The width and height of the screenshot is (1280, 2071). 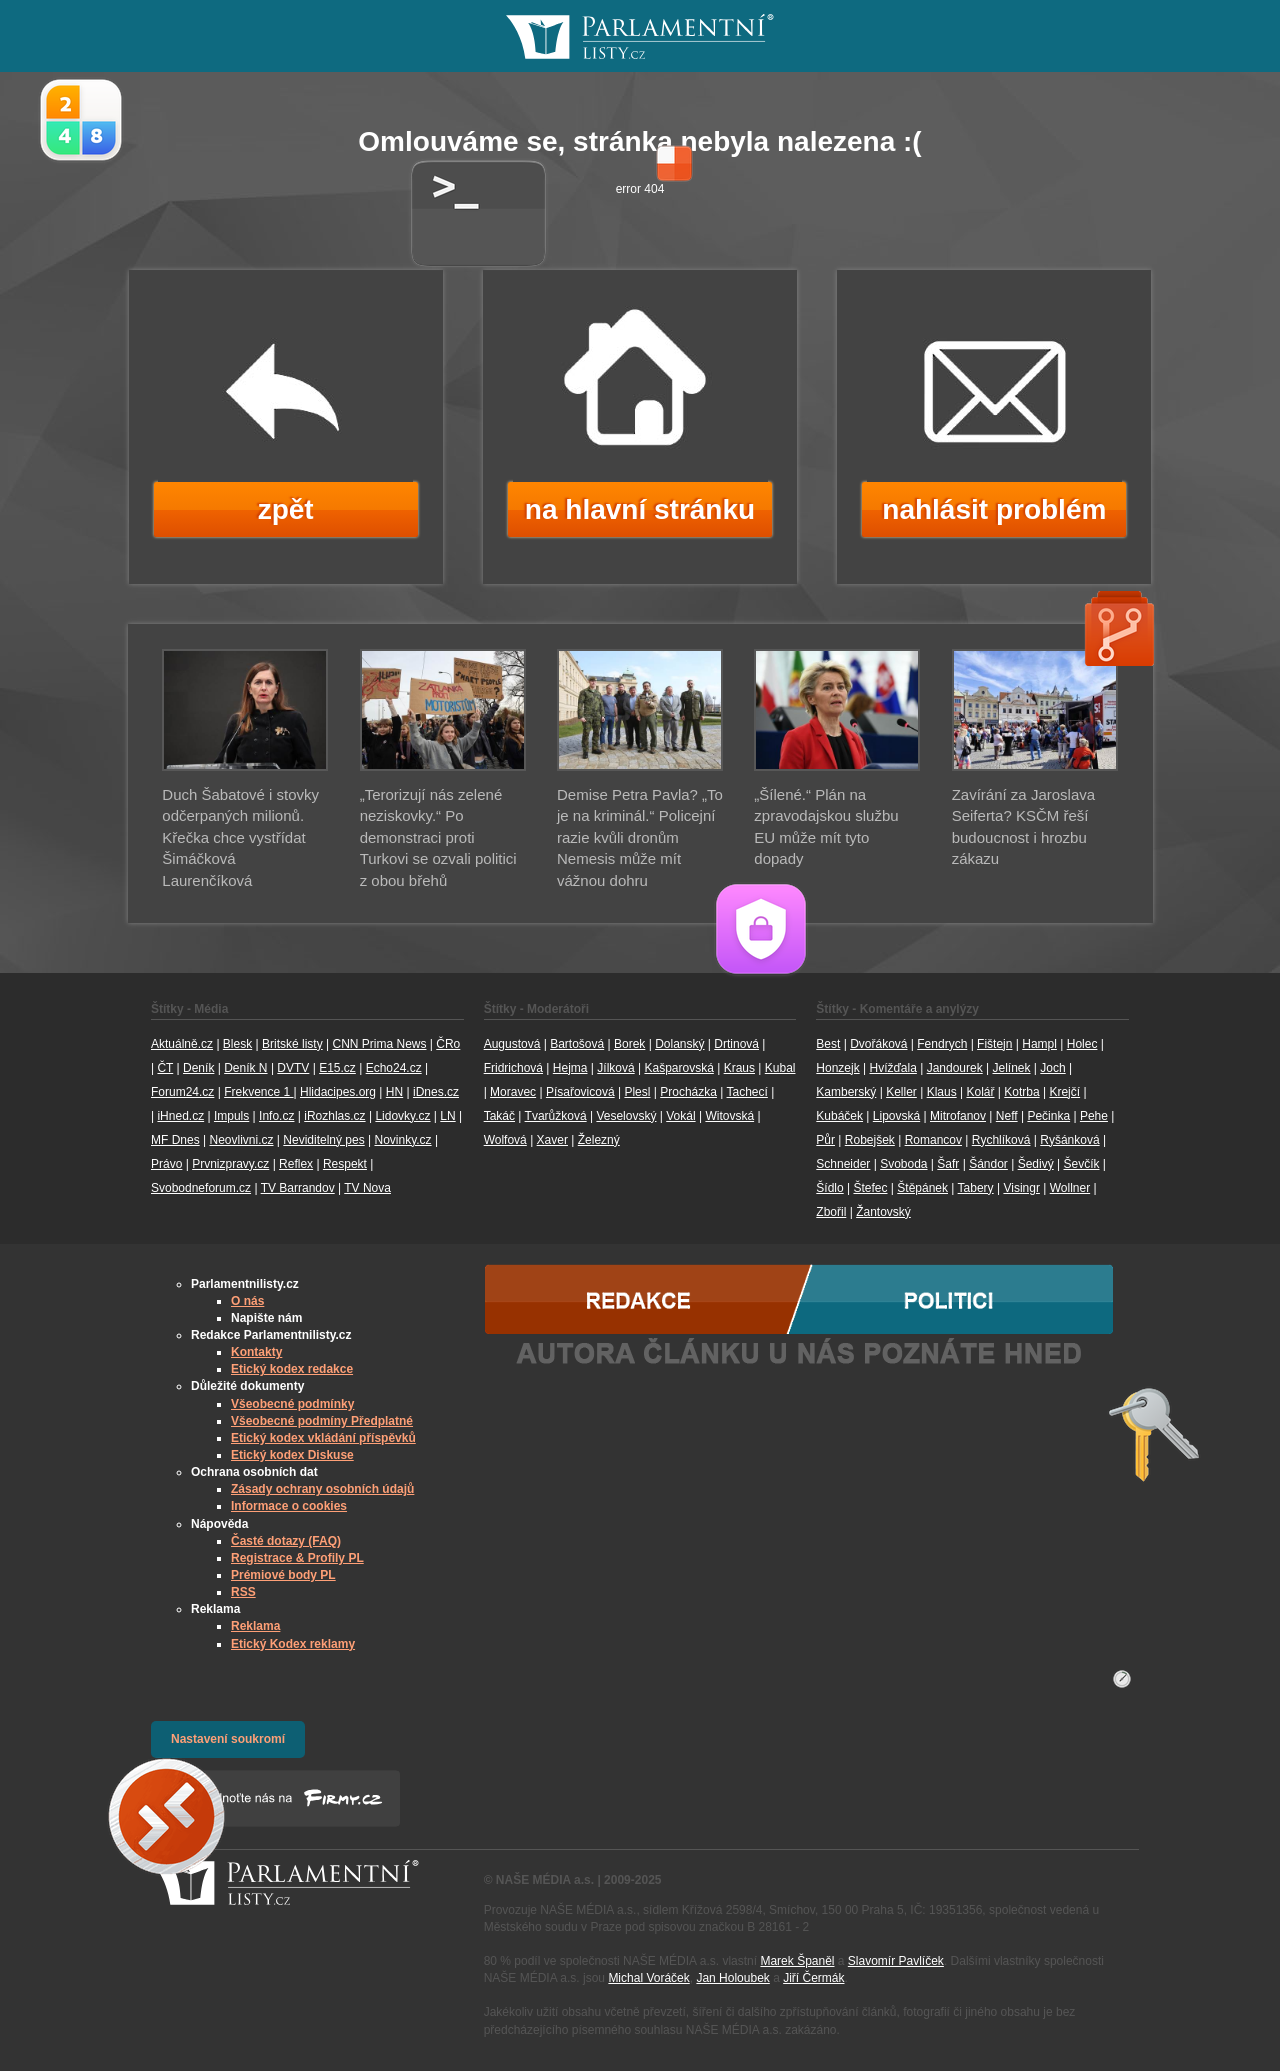 I want to click on open sysprof system profiler, so click(x=1122, y=1679).